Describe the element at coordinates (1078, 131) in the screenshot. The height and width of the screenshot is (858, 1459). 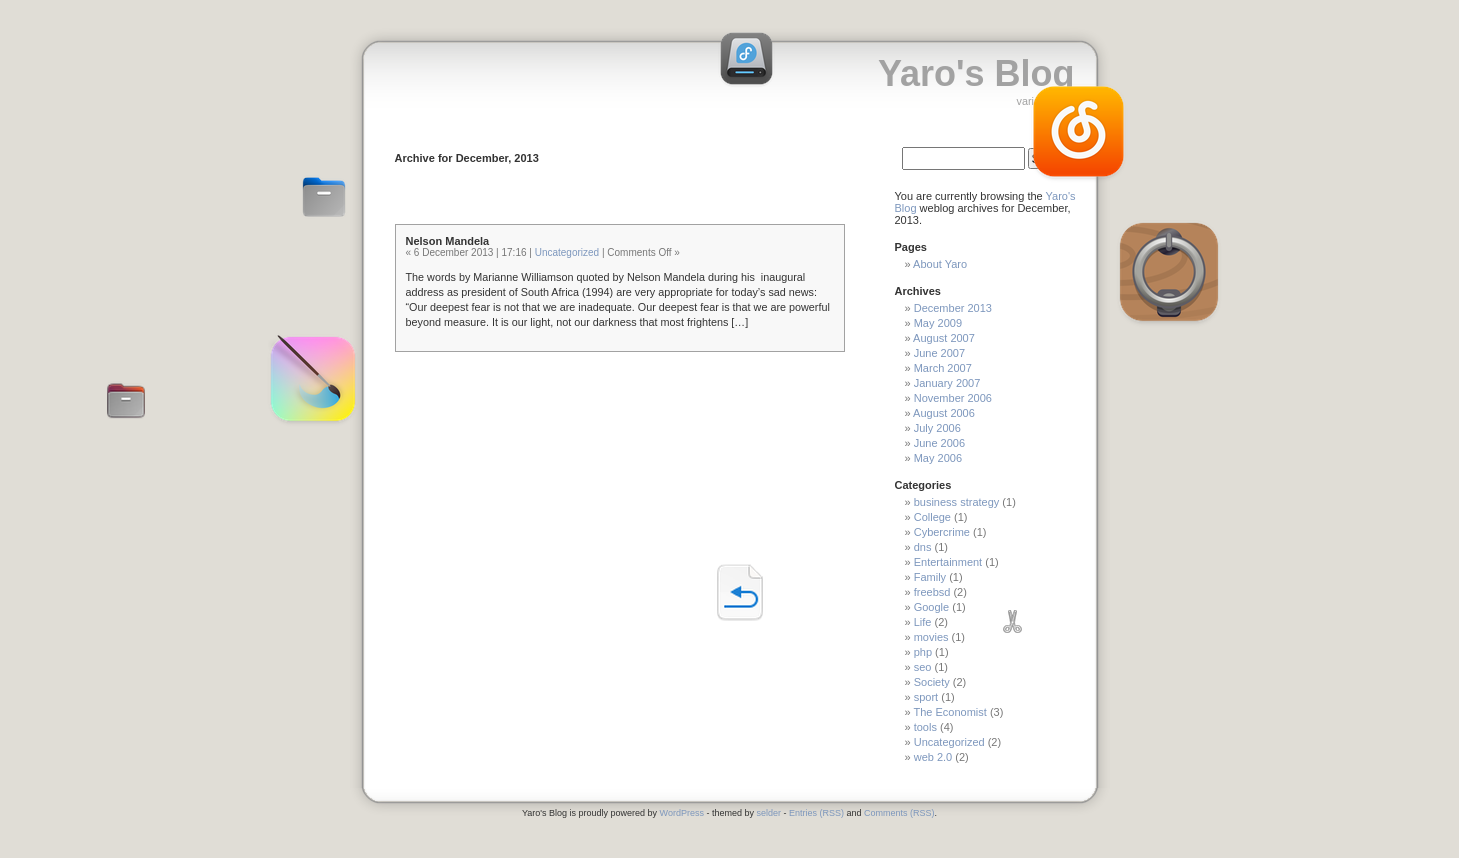
I see `open netease cloud music app` at that location.